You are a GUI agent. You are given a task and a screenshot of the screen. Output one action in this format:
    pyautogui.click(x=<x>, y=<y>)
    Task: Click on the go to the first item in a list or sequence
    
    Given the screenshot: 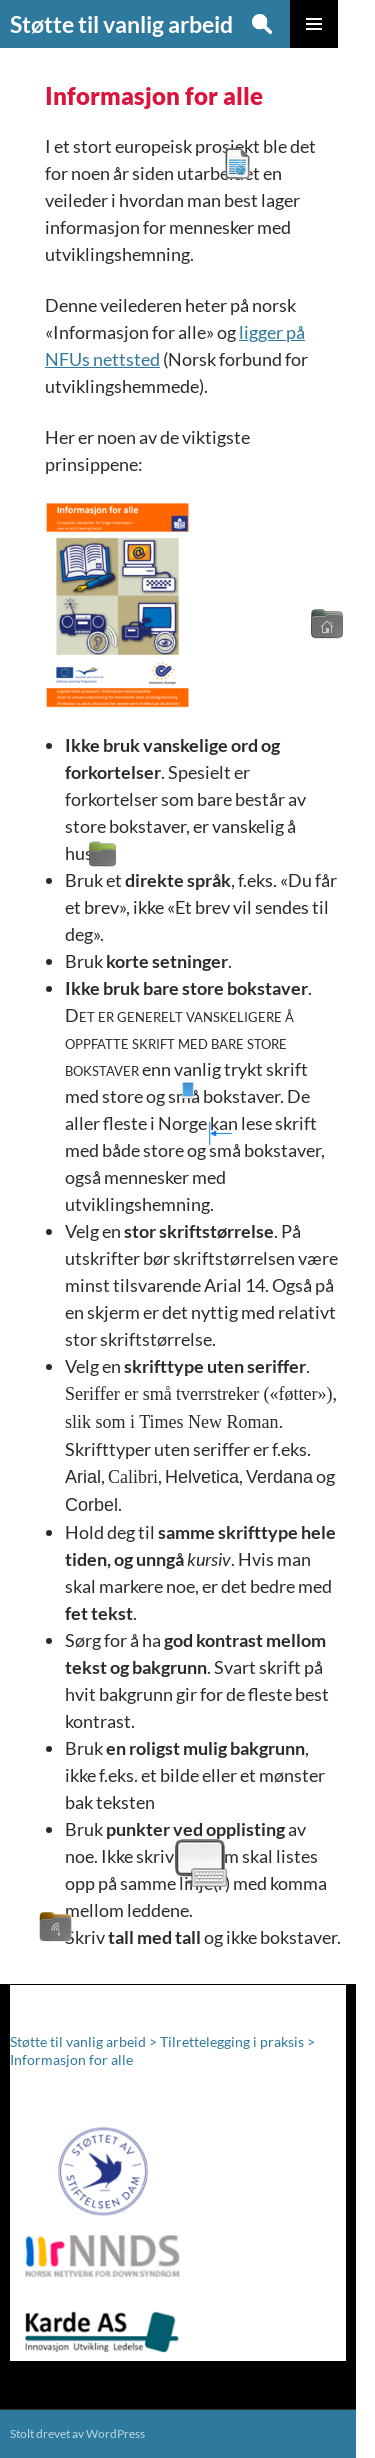 What is the action you would take?
    pyautogui.click(x=220, y=1133)
    